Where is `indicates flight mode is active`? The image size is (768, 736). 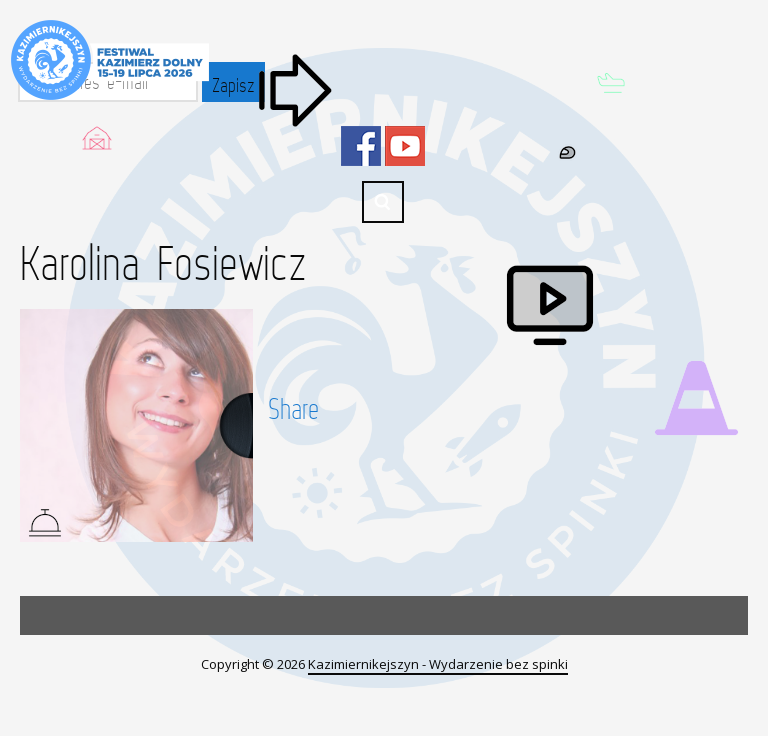
indicates flight mode is active is located at coordinates (611, 82).